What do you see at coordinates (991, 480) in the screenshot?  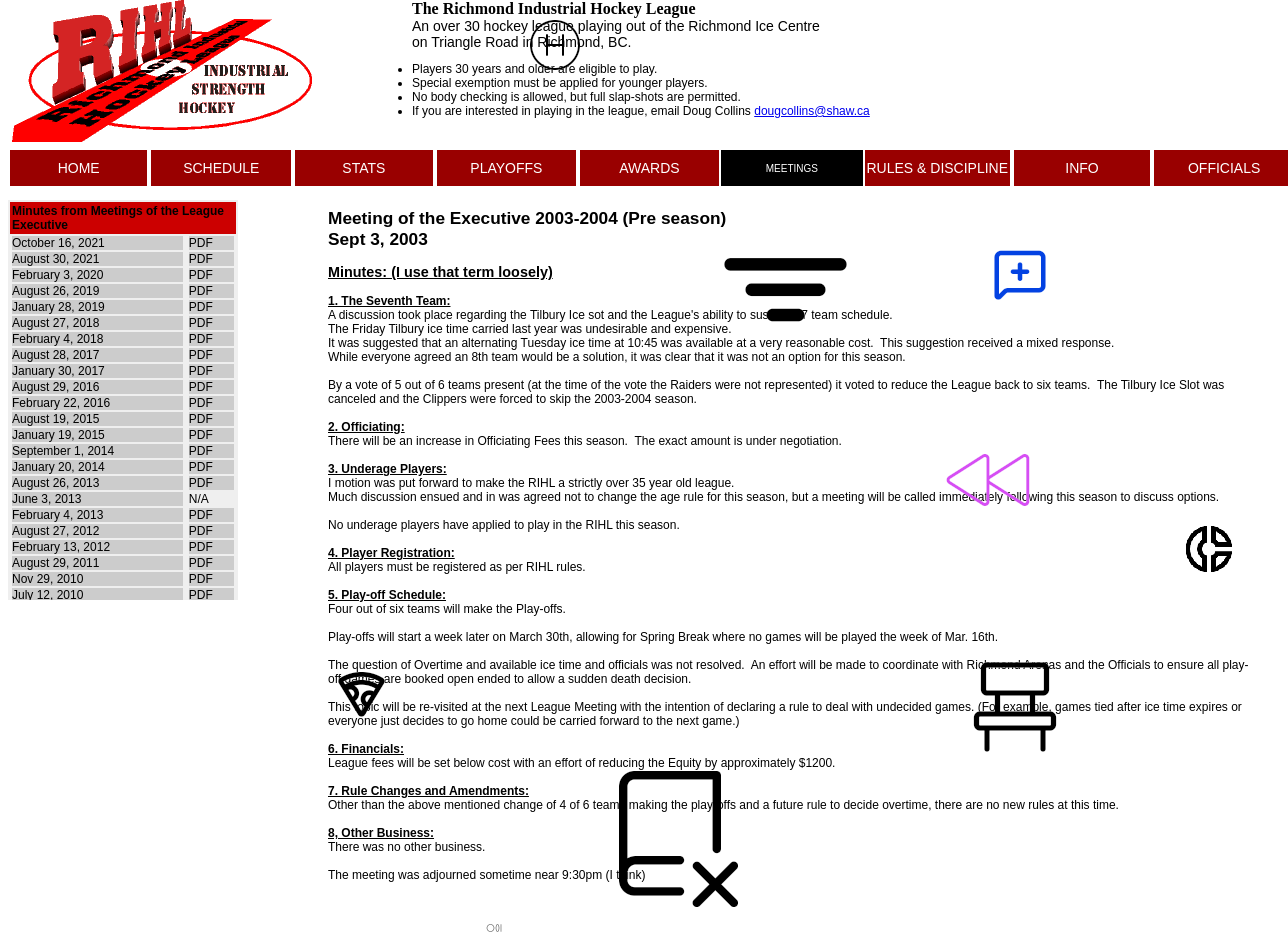 I see `rewind or skip backward in media playback` at bounding box center [991, 480].